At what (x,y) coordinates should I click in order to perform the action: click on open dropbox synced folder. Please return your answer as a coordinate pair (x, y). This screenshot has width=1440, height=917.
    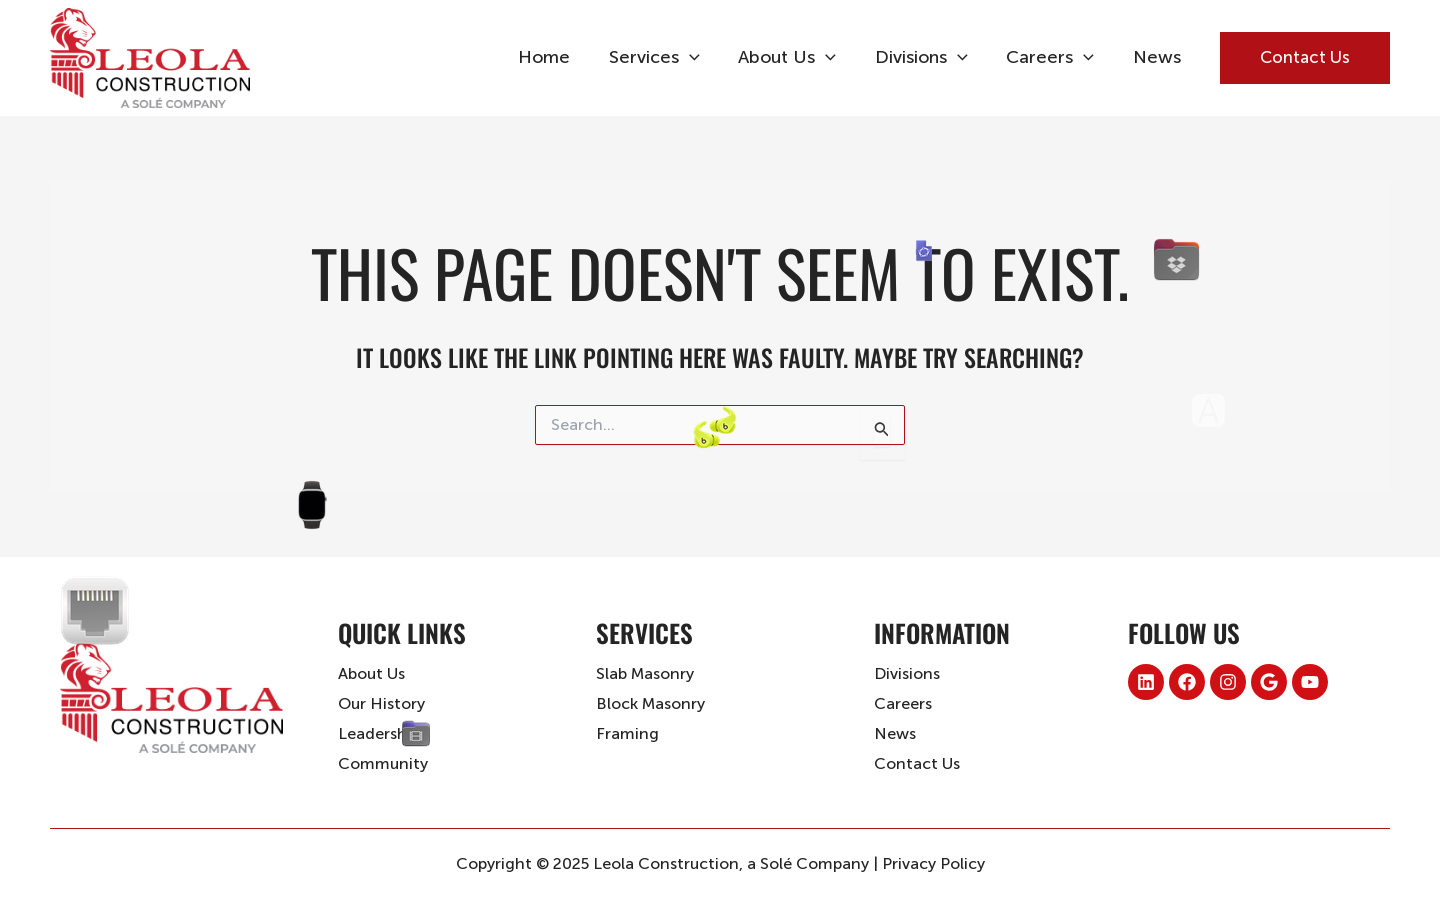
    Looking at the image, I should click on (1176, 259).